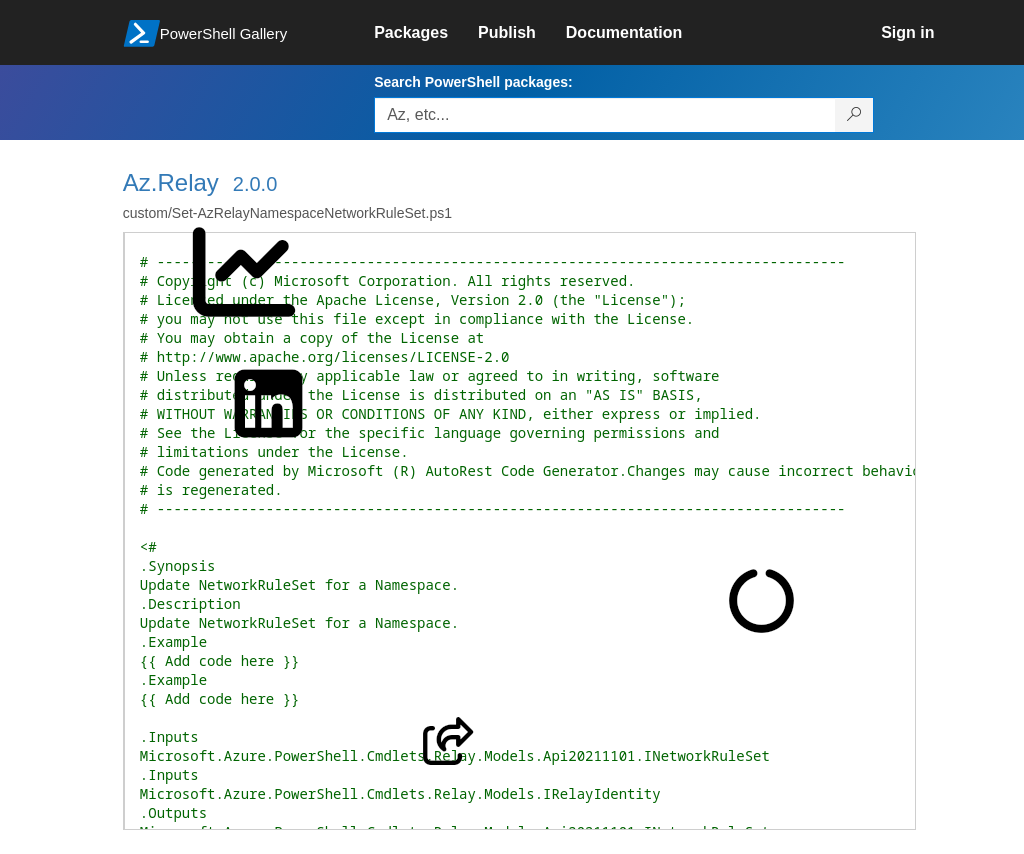 This screenshot has height=854, width=1024. Describe the element at coordinates (761, 600) in the screenshot. I see `loading or processing in progress` at that location.